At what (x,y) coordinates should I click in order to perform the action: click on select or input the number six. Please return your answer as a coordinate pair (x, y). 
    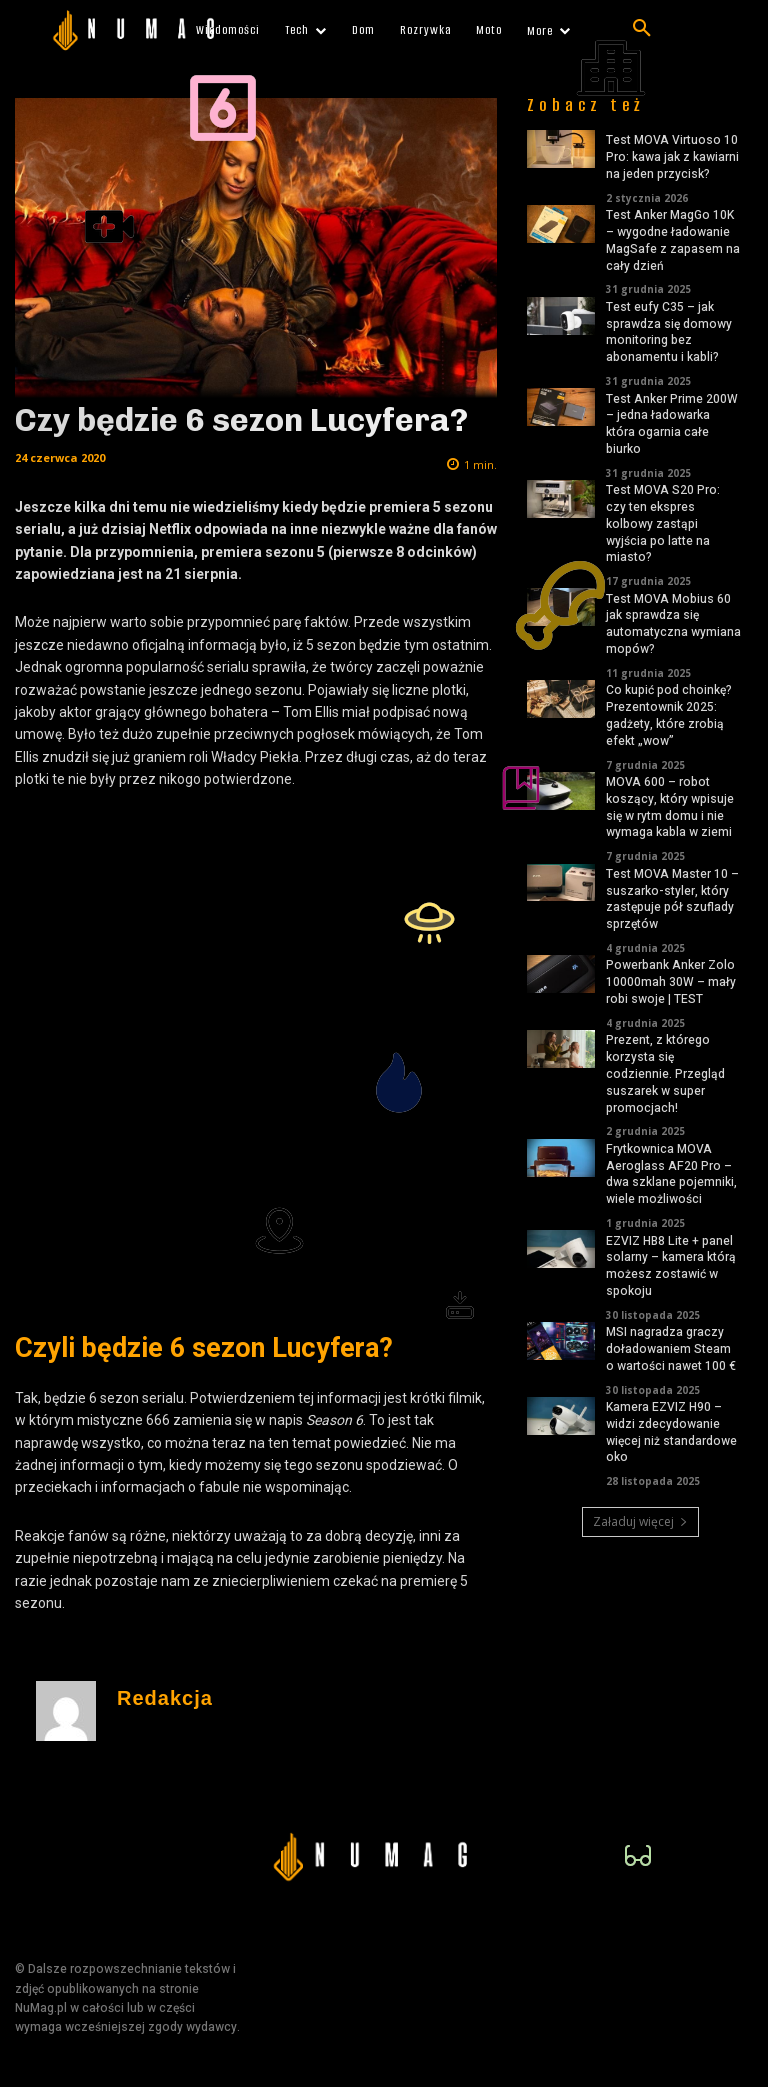
    Looking at the image, I should click on (223, 108).